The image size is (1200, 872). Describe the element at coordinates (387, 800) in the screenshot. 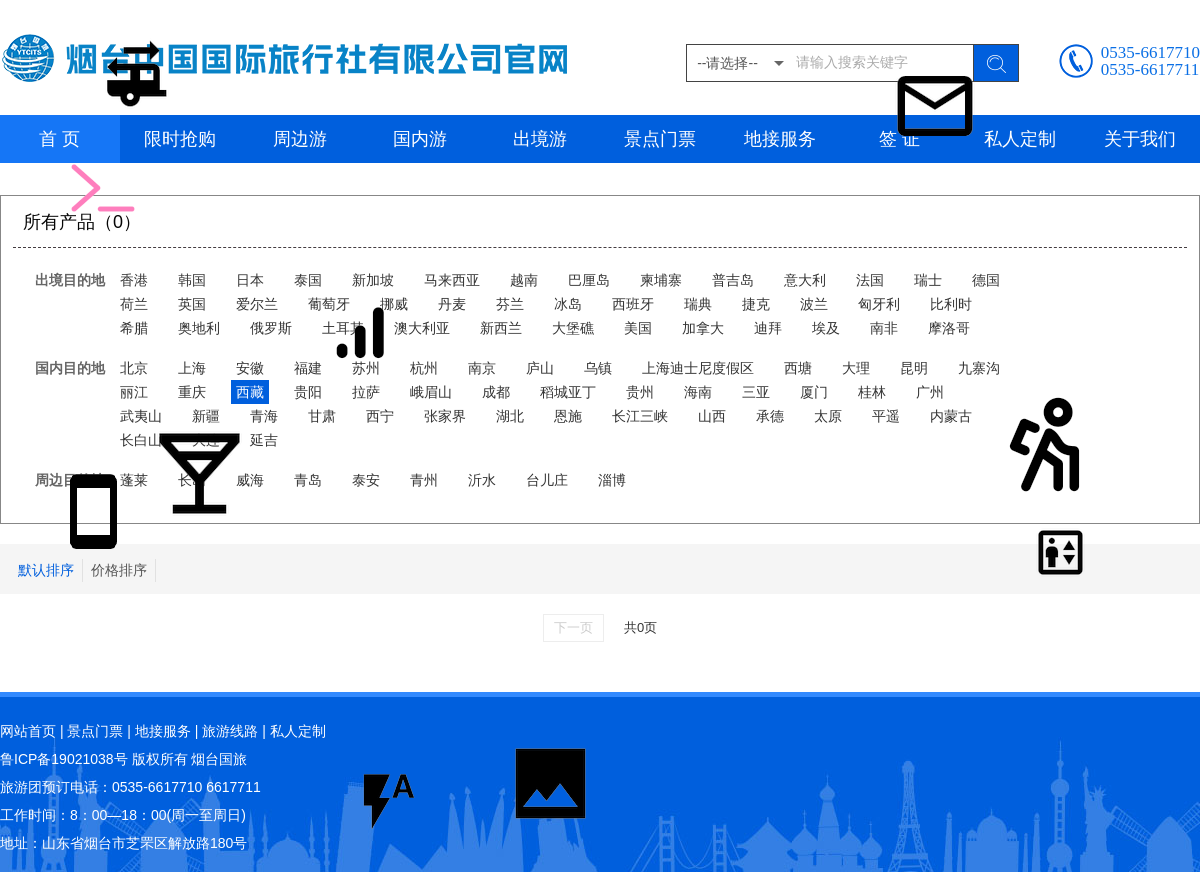

I see `set camera flash to automatic mode` at that location.